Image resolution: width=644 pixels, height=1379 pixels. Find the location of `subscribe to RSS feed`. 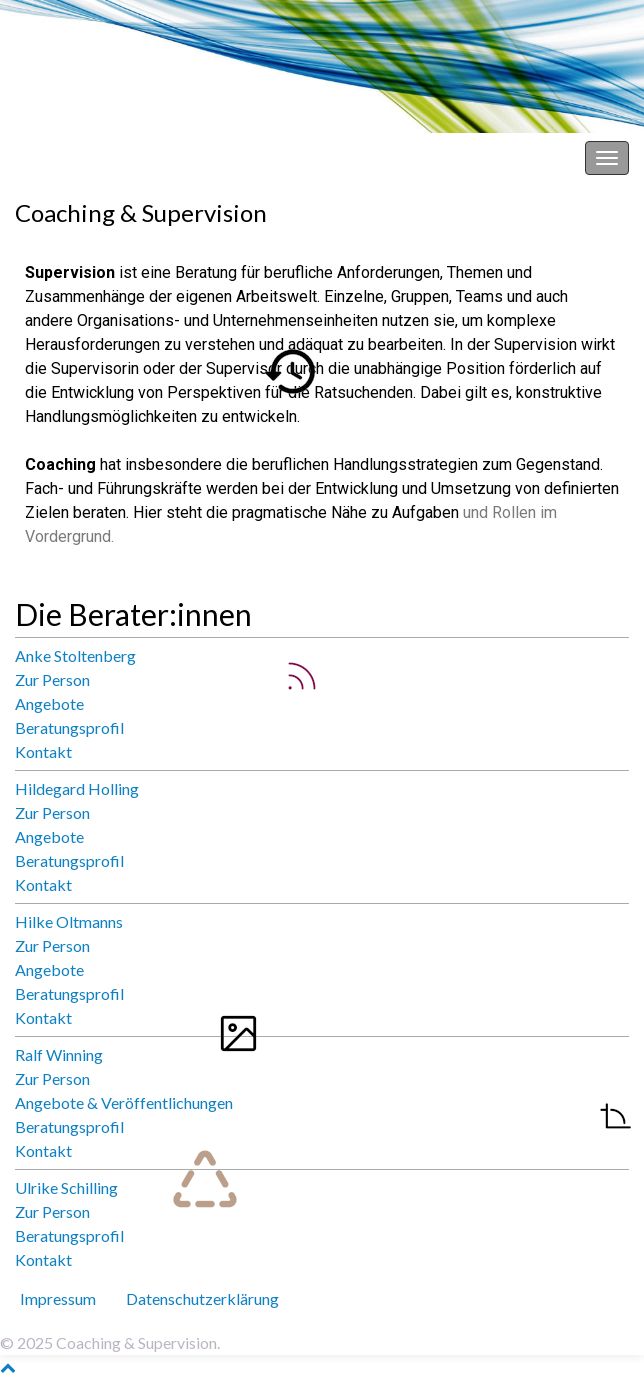

subscribe to RSS feed is located at coordinates (300, 678).